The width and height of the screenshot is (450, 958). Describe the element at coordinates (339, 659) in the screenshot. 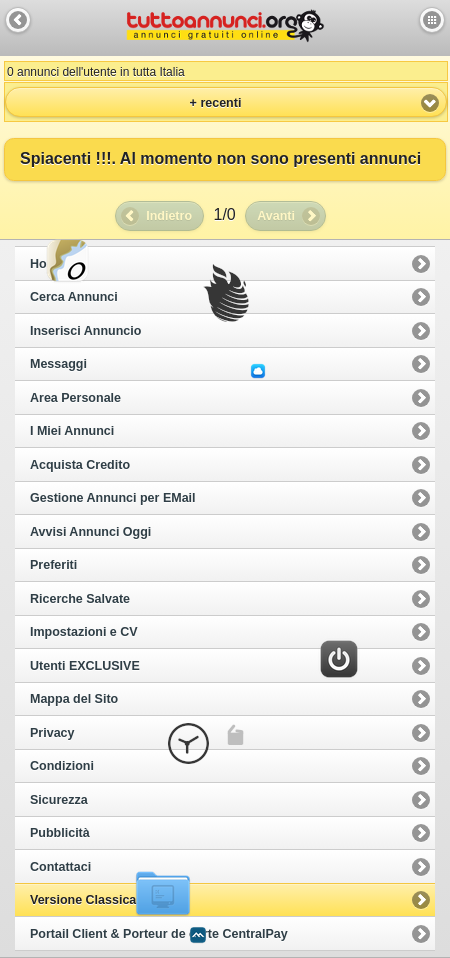

I see `open session or power settings` at that location.